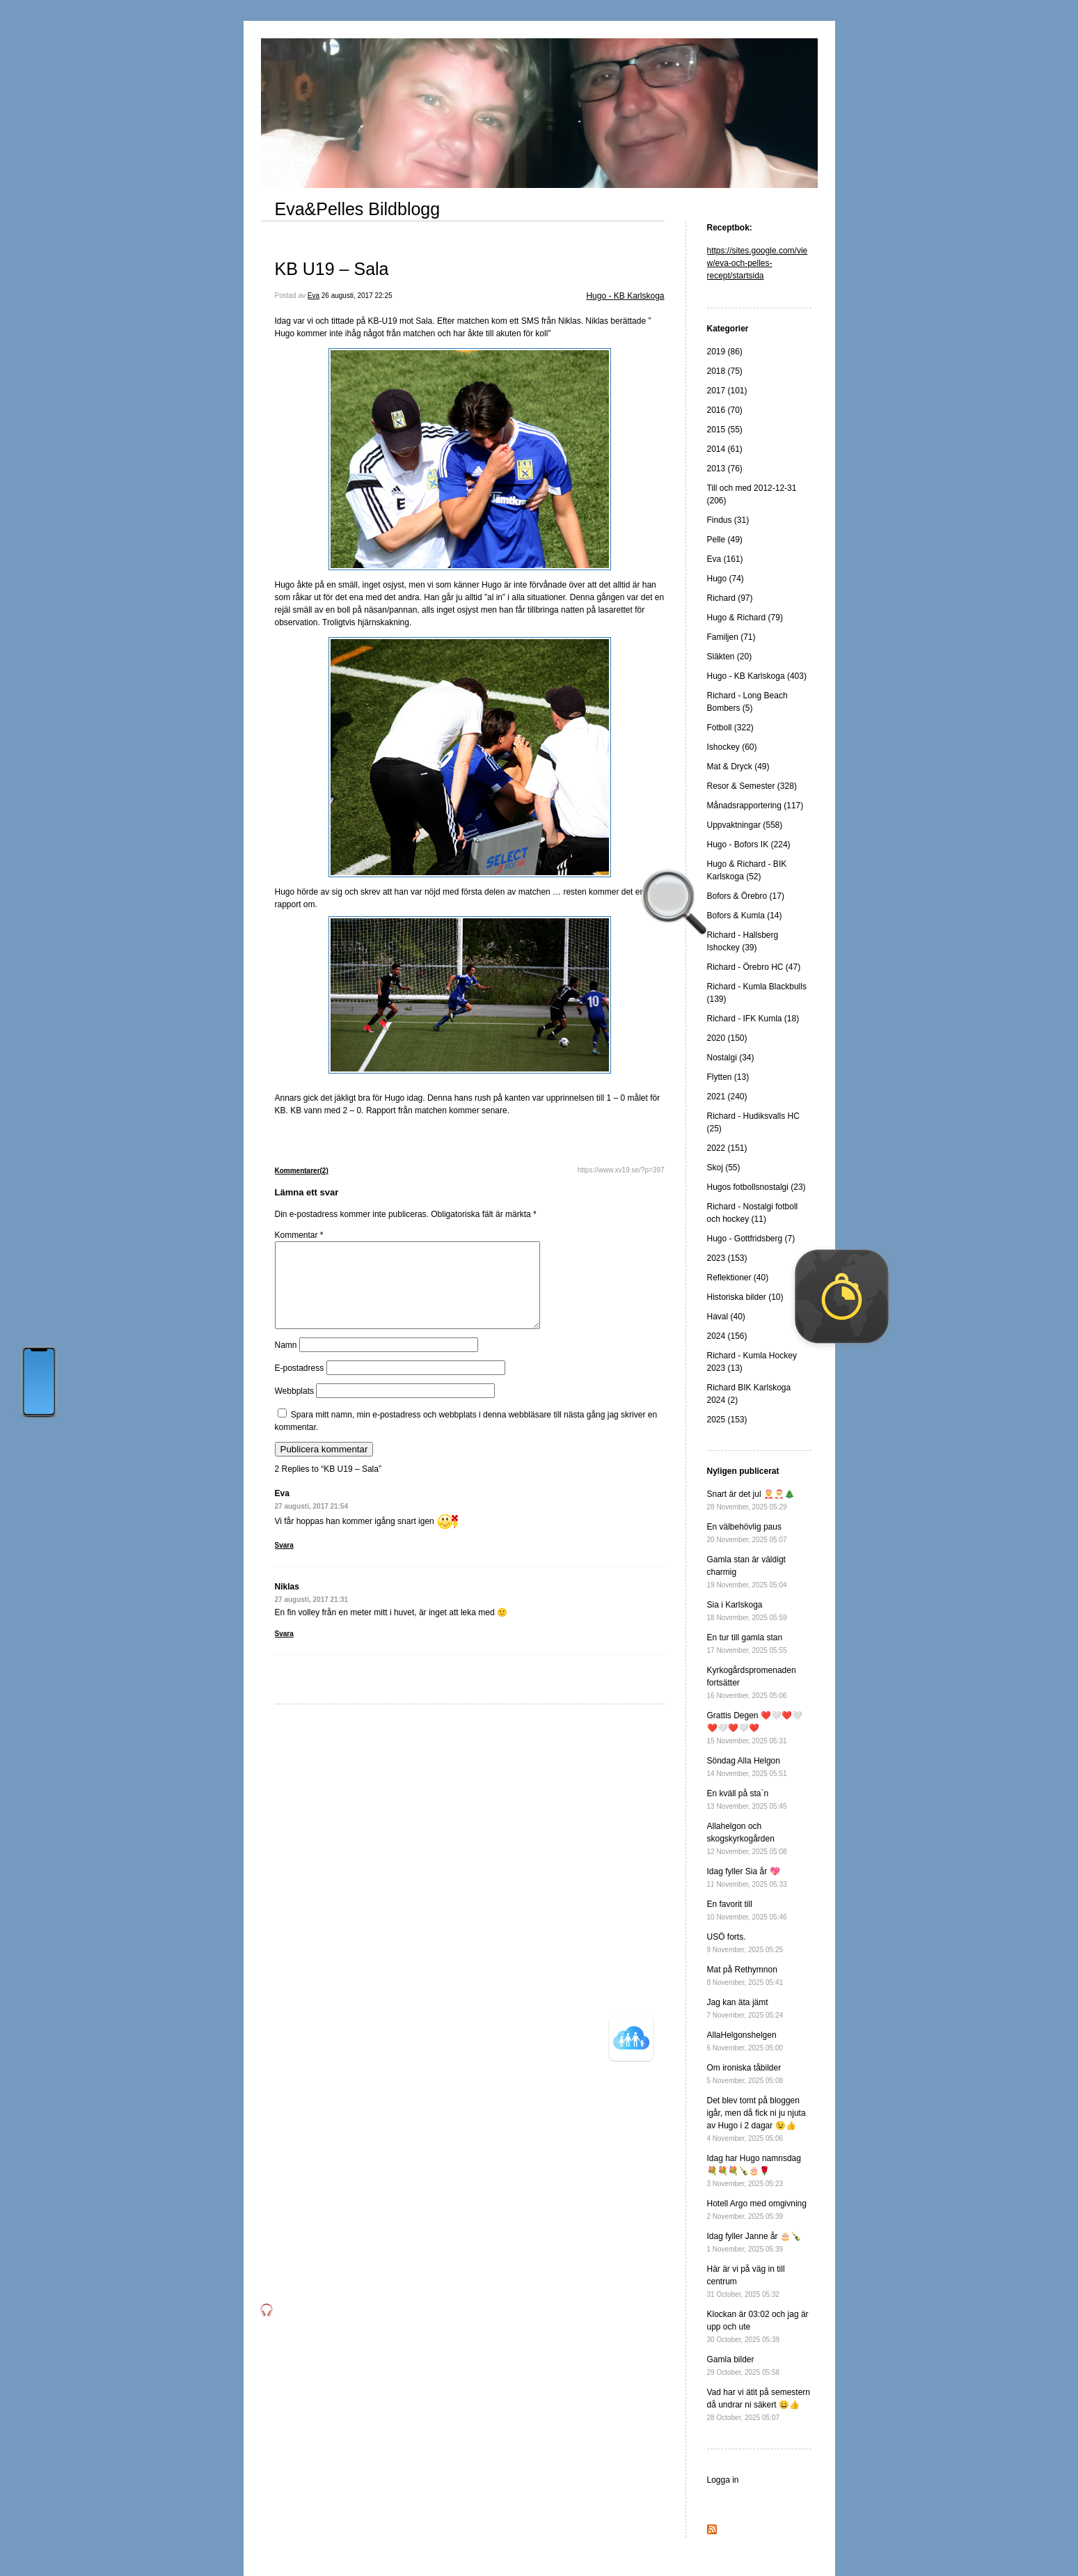  I want to click on access family sharing settings, so click(631, 2039).